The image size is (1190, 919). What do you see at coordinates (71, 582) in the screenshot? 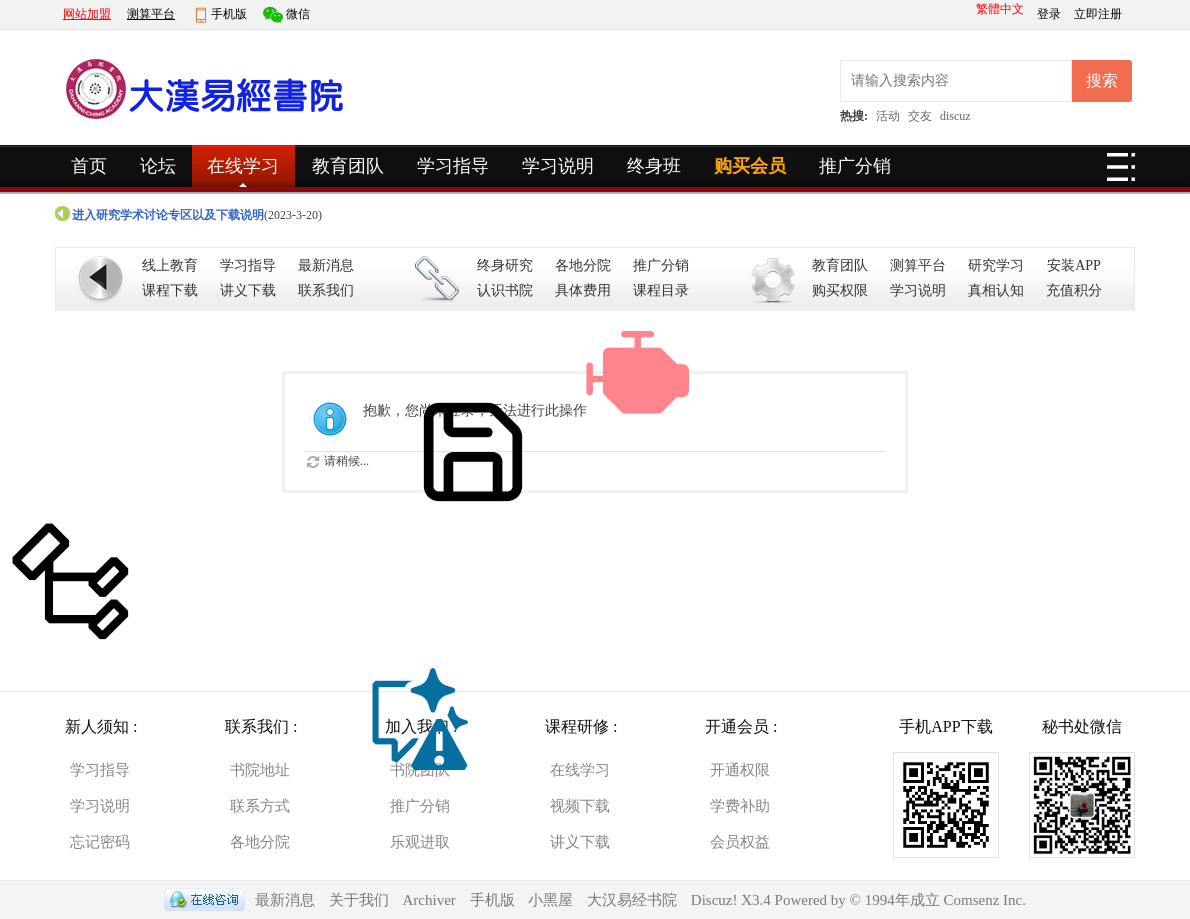
I see `indicates a class definition in code` at bounding box center [71, 582].